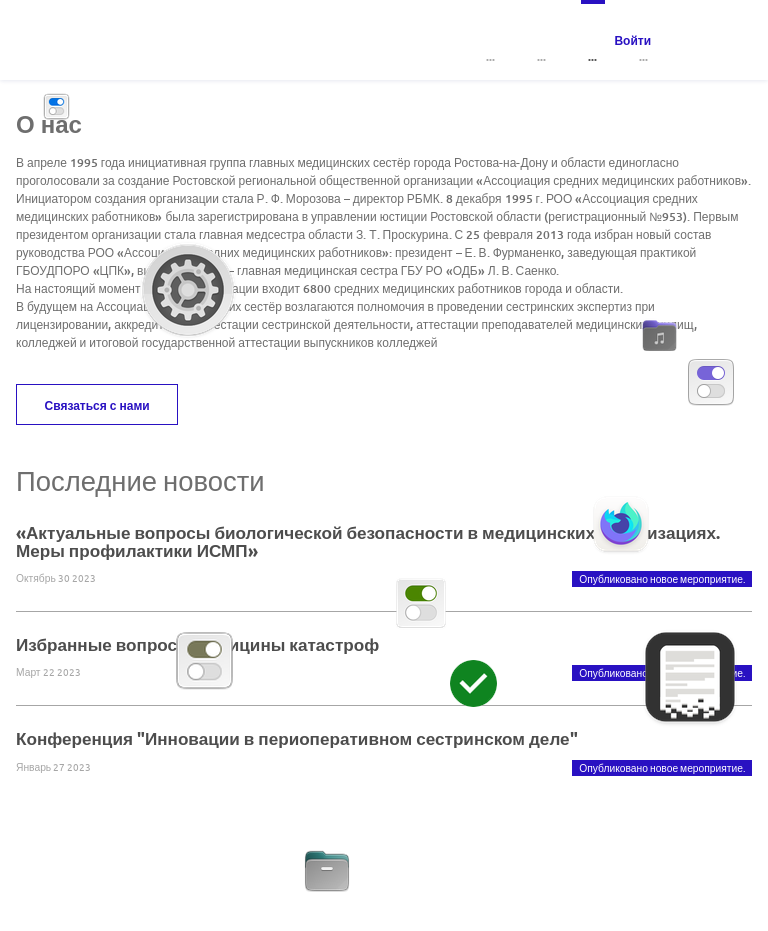  Describe the element at coordinates (659, 335) in the screenshot. I see `open your music folder` at that location.